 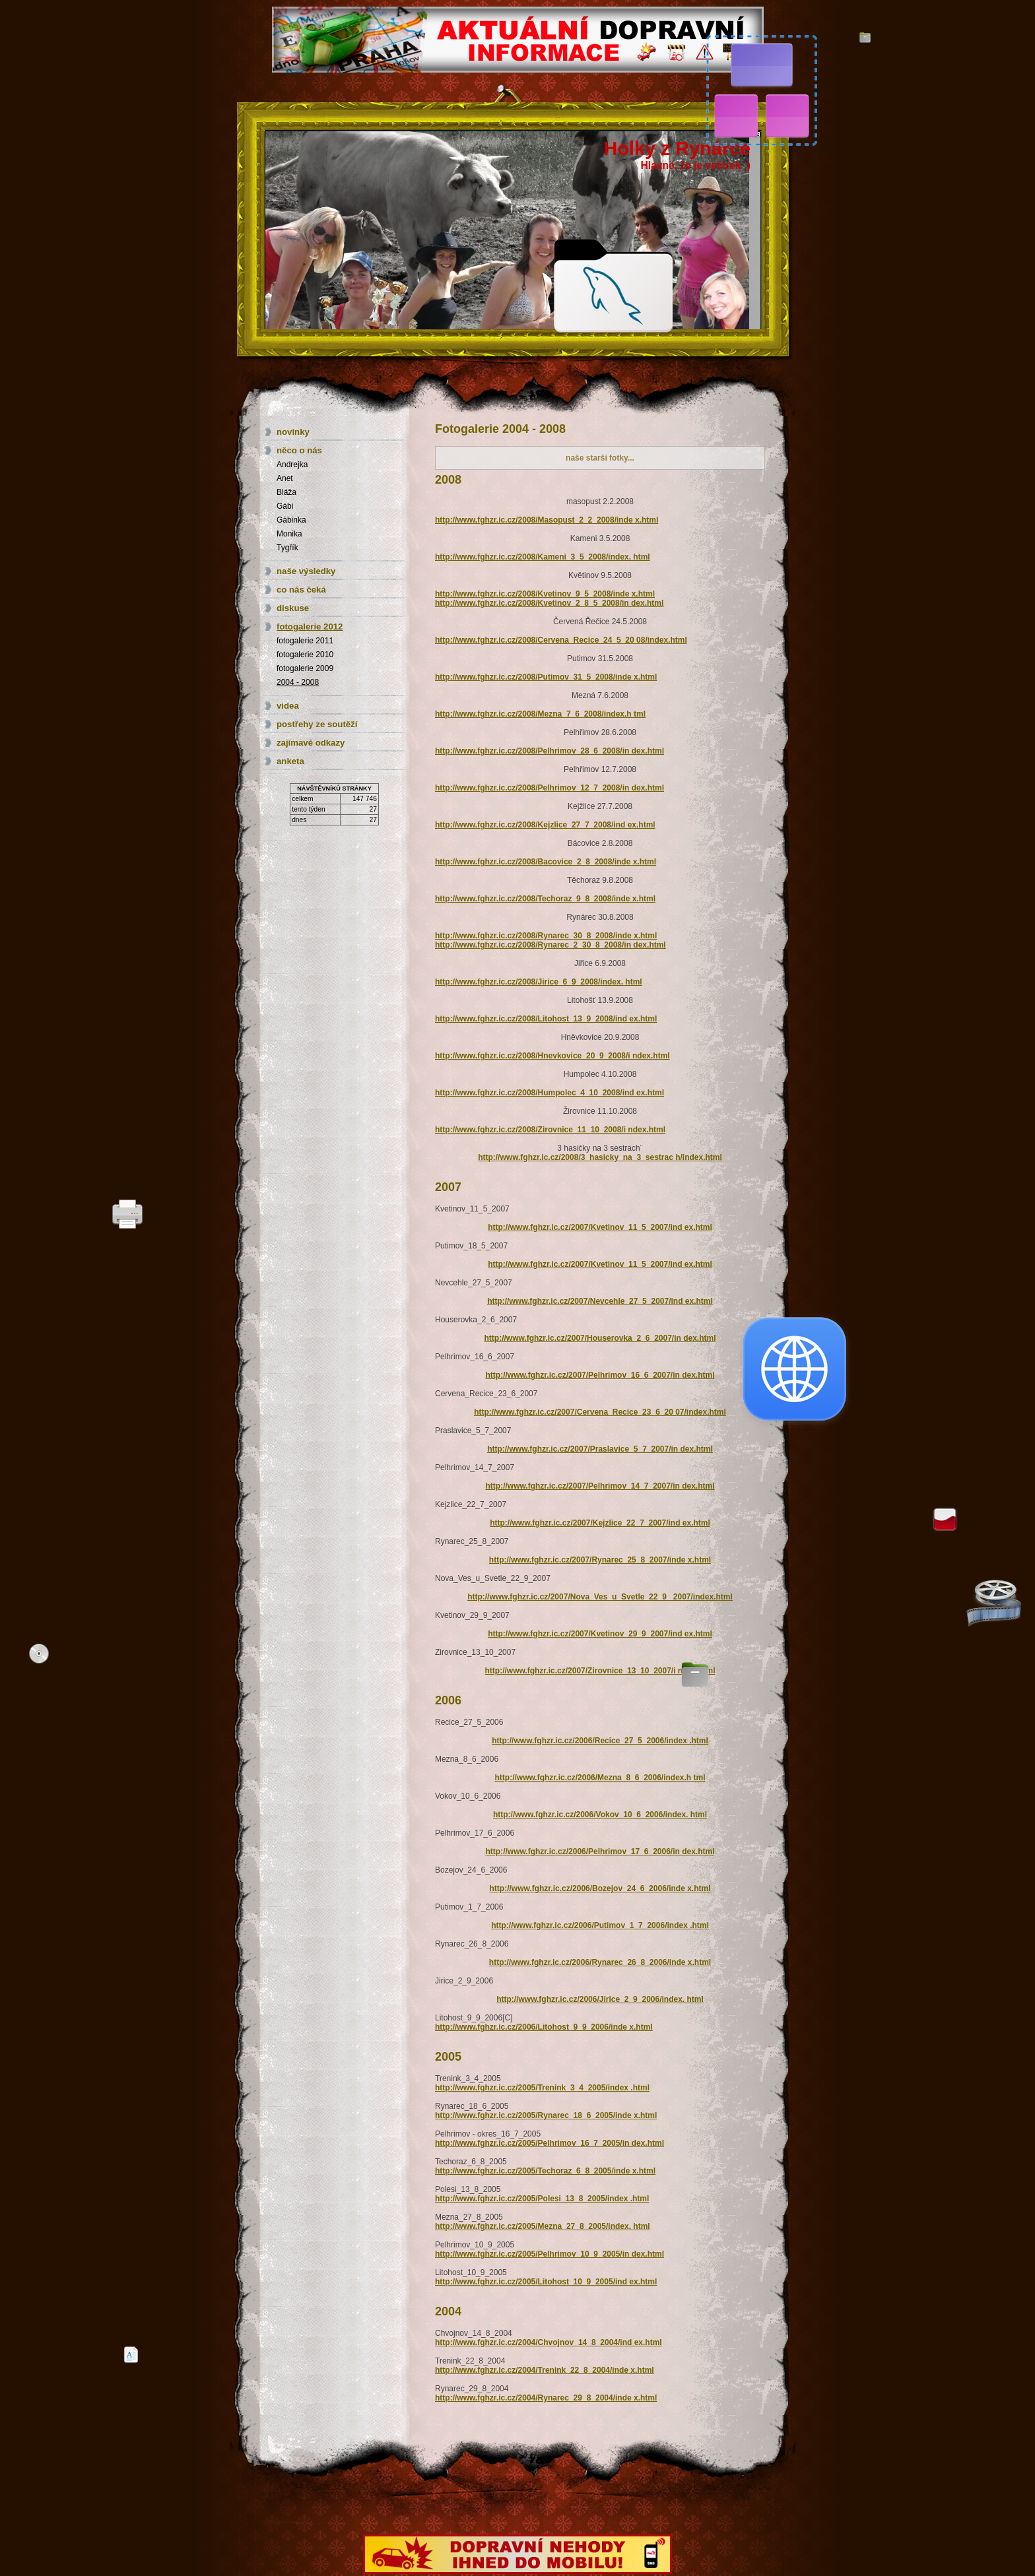 I want to click on print the current document, so click(x=127, y=1214).